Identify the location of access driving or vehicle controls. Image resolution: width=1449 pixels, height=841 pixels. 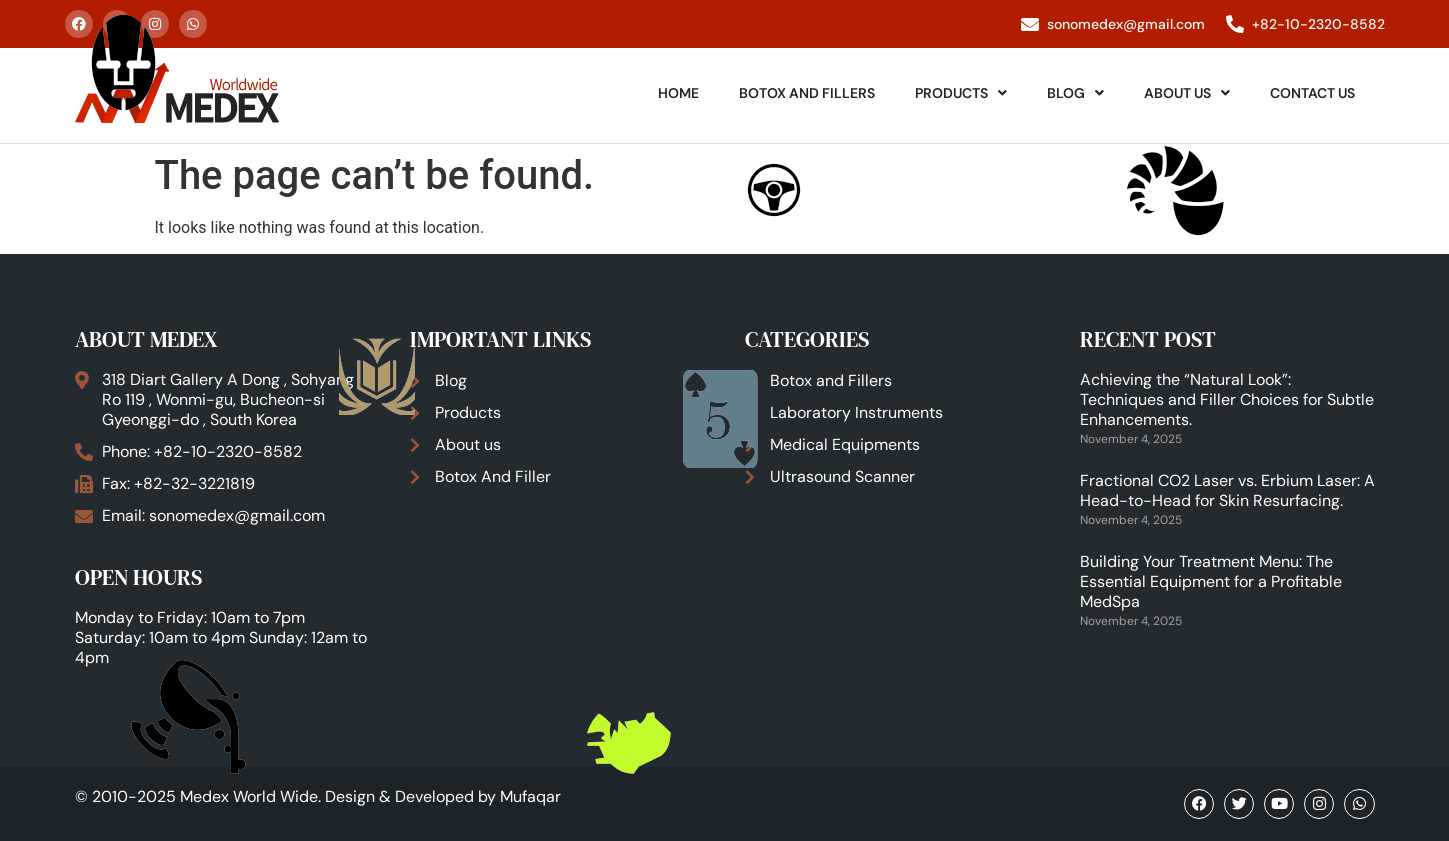
(774, 190).